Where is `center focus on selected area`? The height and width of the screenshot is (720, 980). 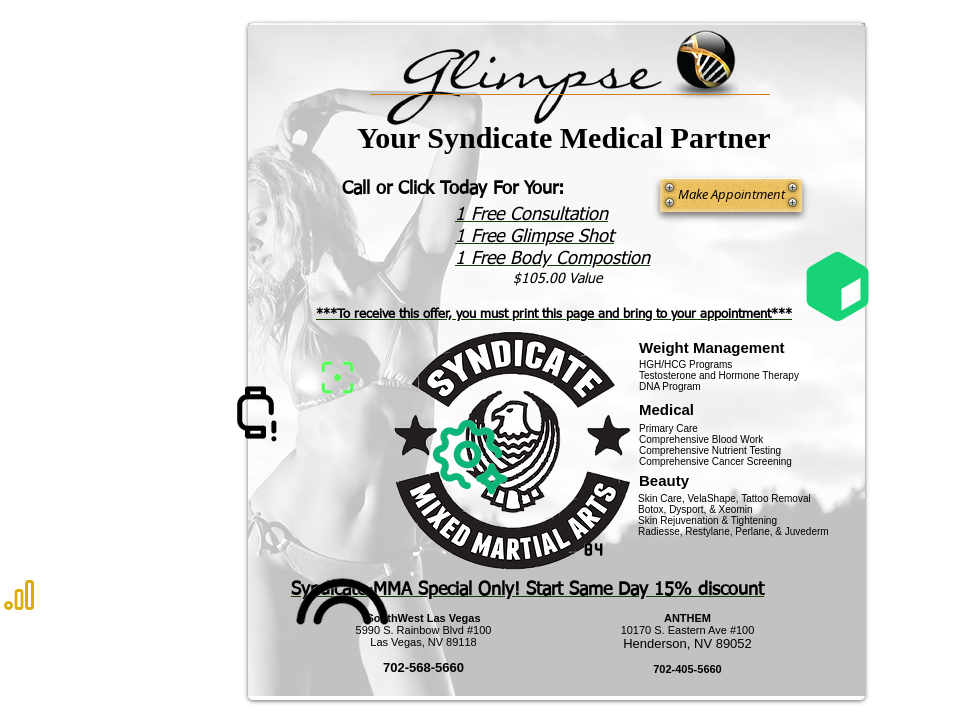 center focus on selected area is located at coordinates (337, 377).